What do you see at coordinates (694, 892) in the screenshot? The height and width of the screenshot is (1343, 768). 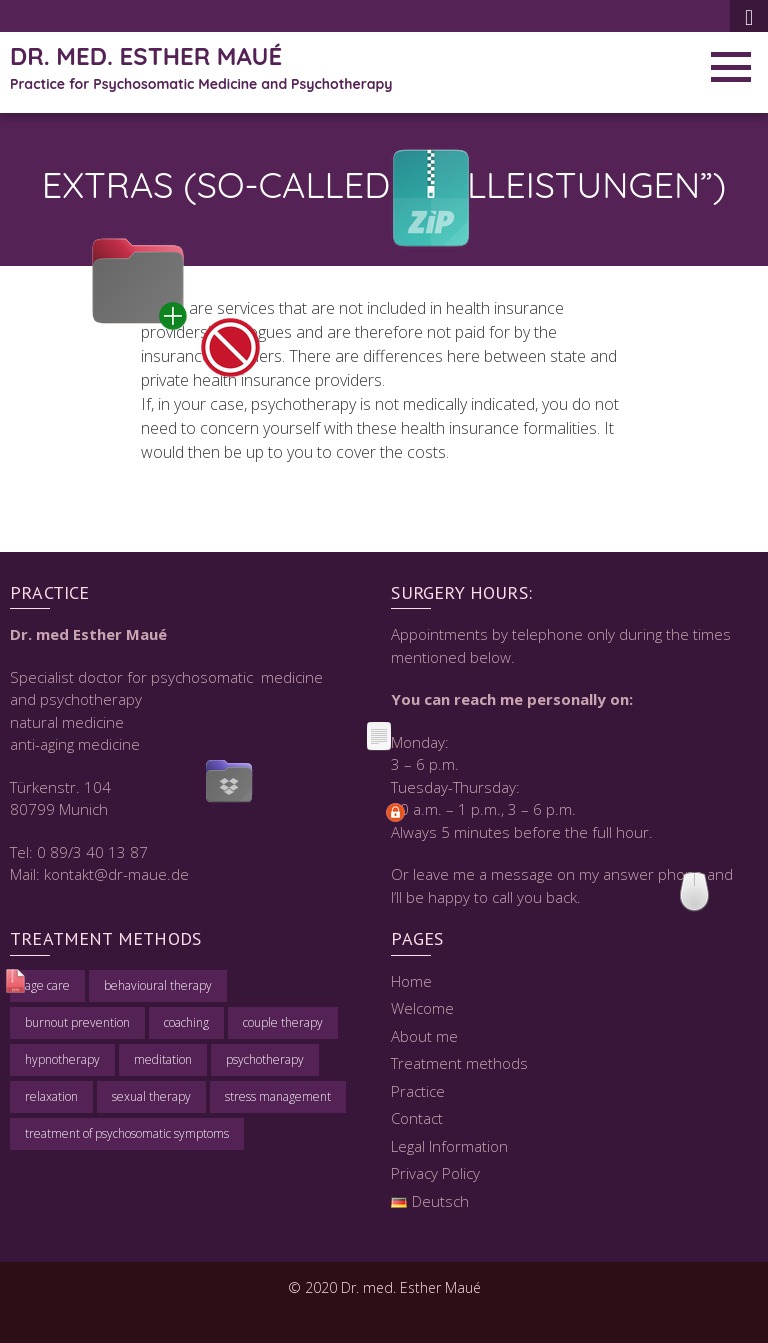 I see `mouse input device settings` at bounding box center [694, 892].